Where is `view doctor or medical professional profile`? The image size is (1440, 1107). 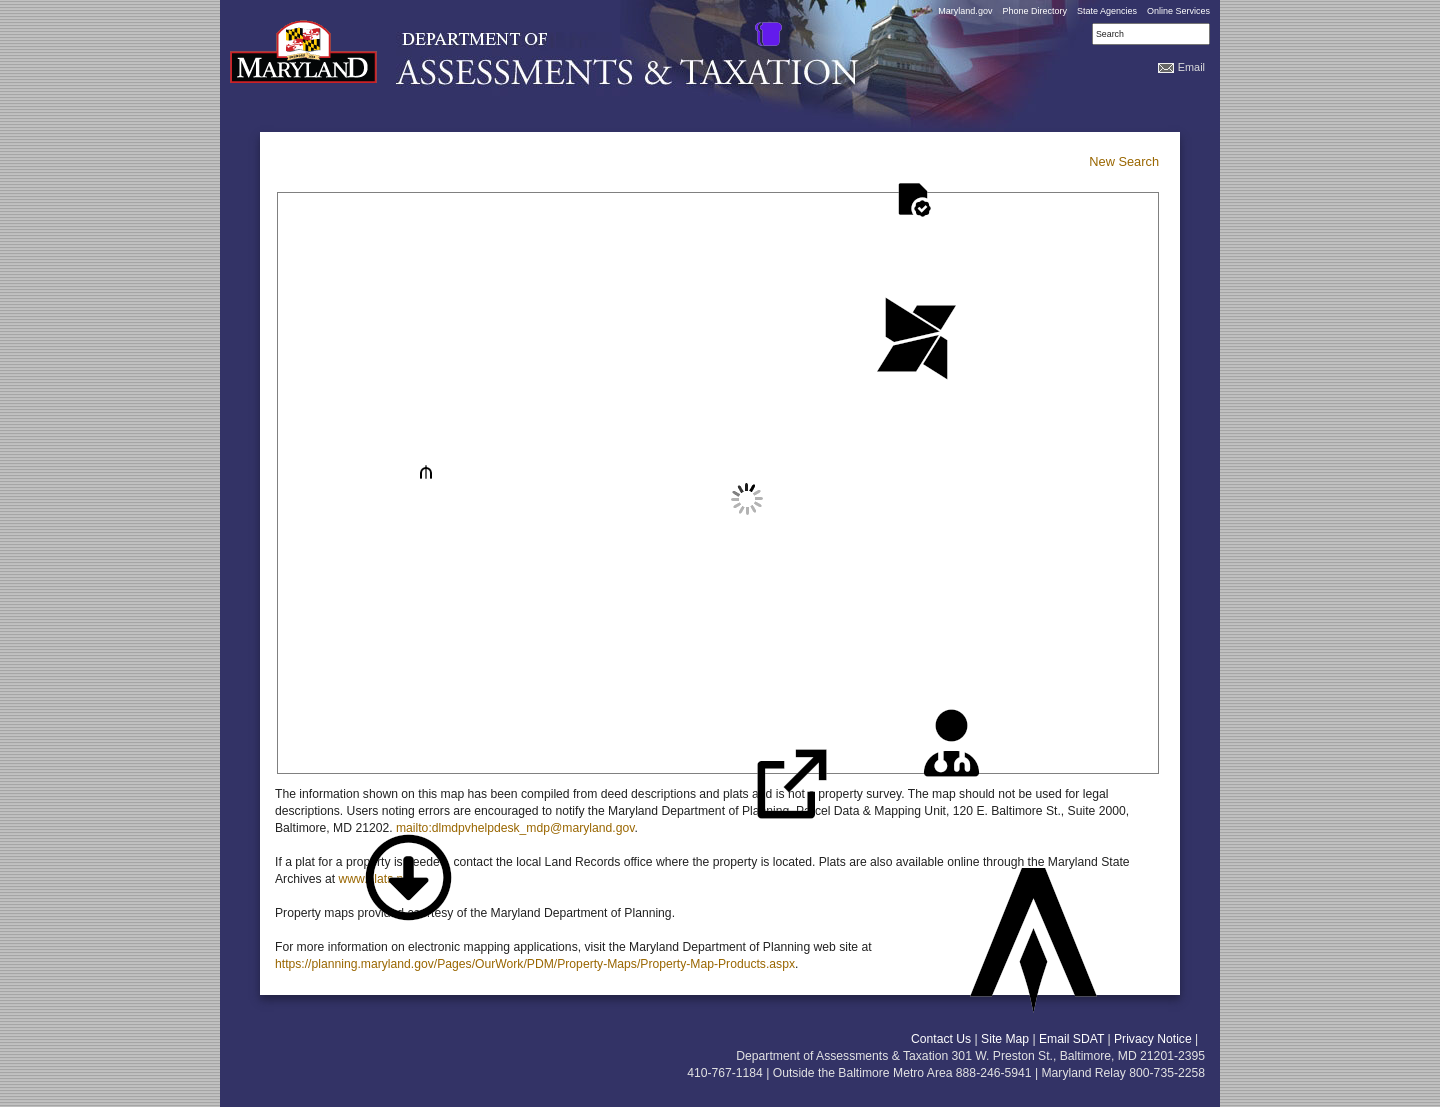
view doctor or medical professional profile is located at coordinates (951, 742).